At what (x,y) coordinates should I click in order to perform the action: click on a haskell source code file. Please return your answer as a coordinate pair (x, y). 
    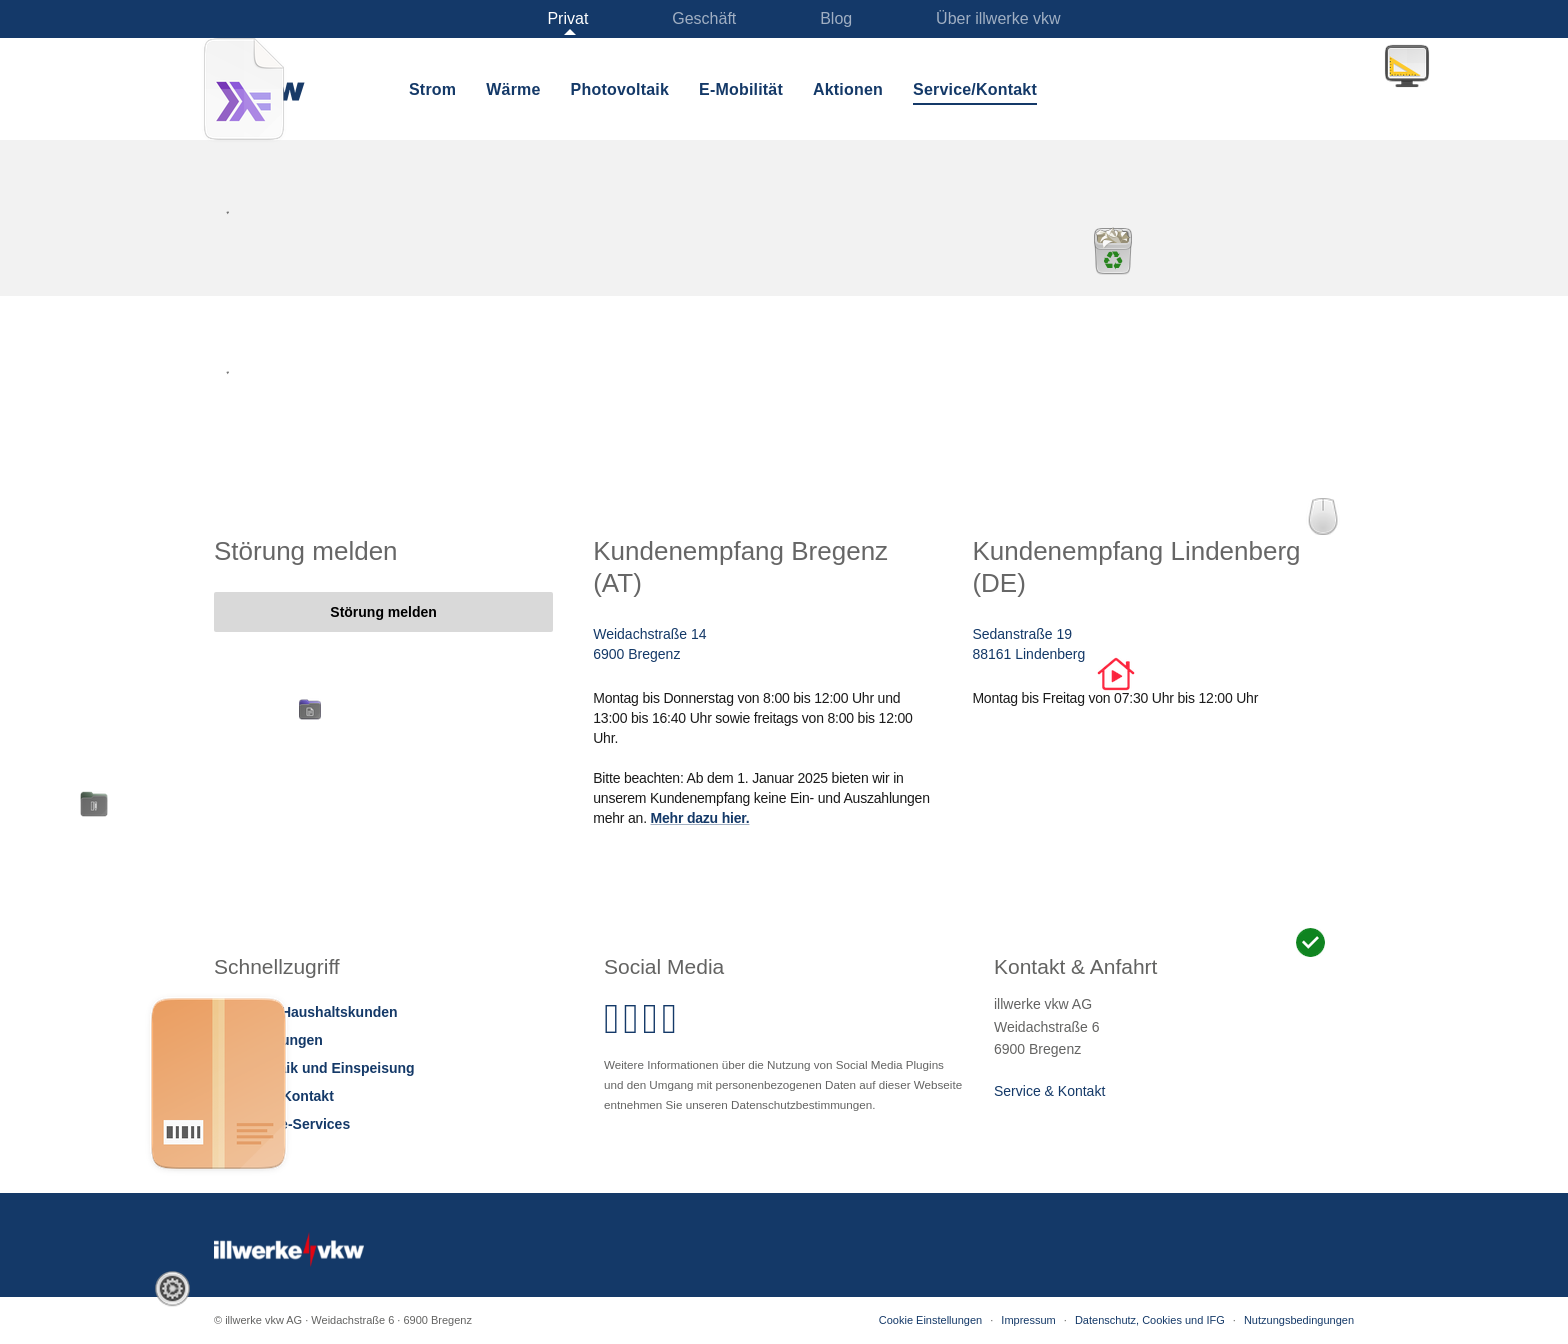
    Looking at the image, I should click on (244, 89).